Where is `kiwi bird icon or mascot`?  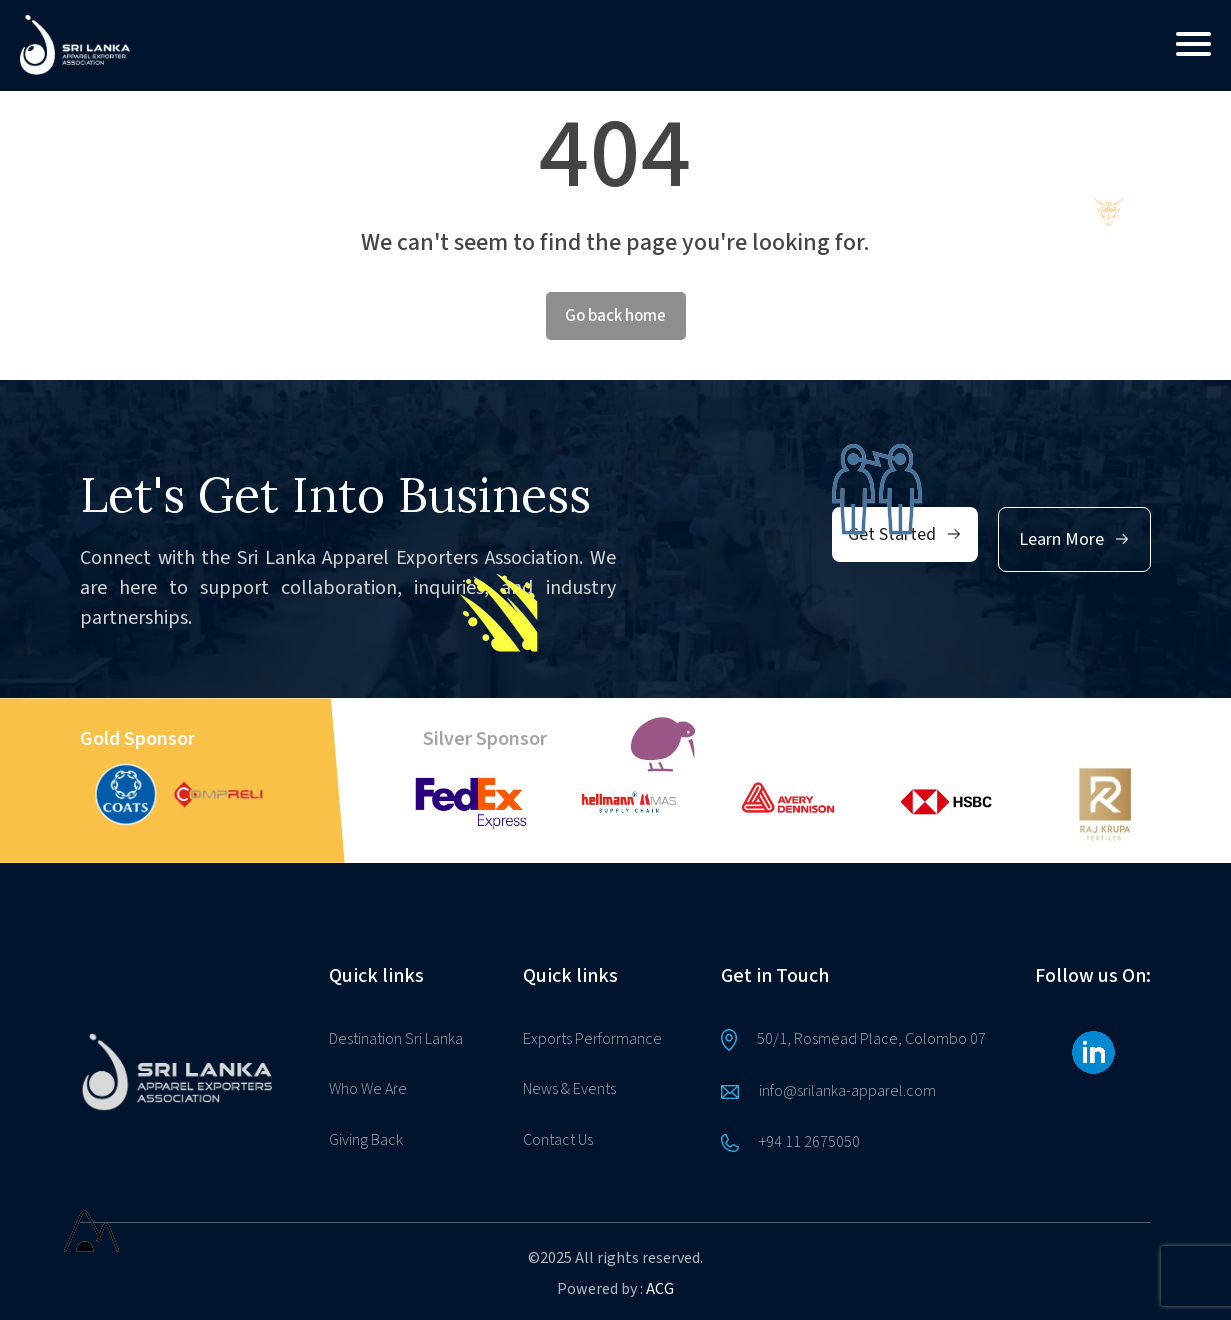 kiwi bird icon or mascot is located at coordinates (663, 742).